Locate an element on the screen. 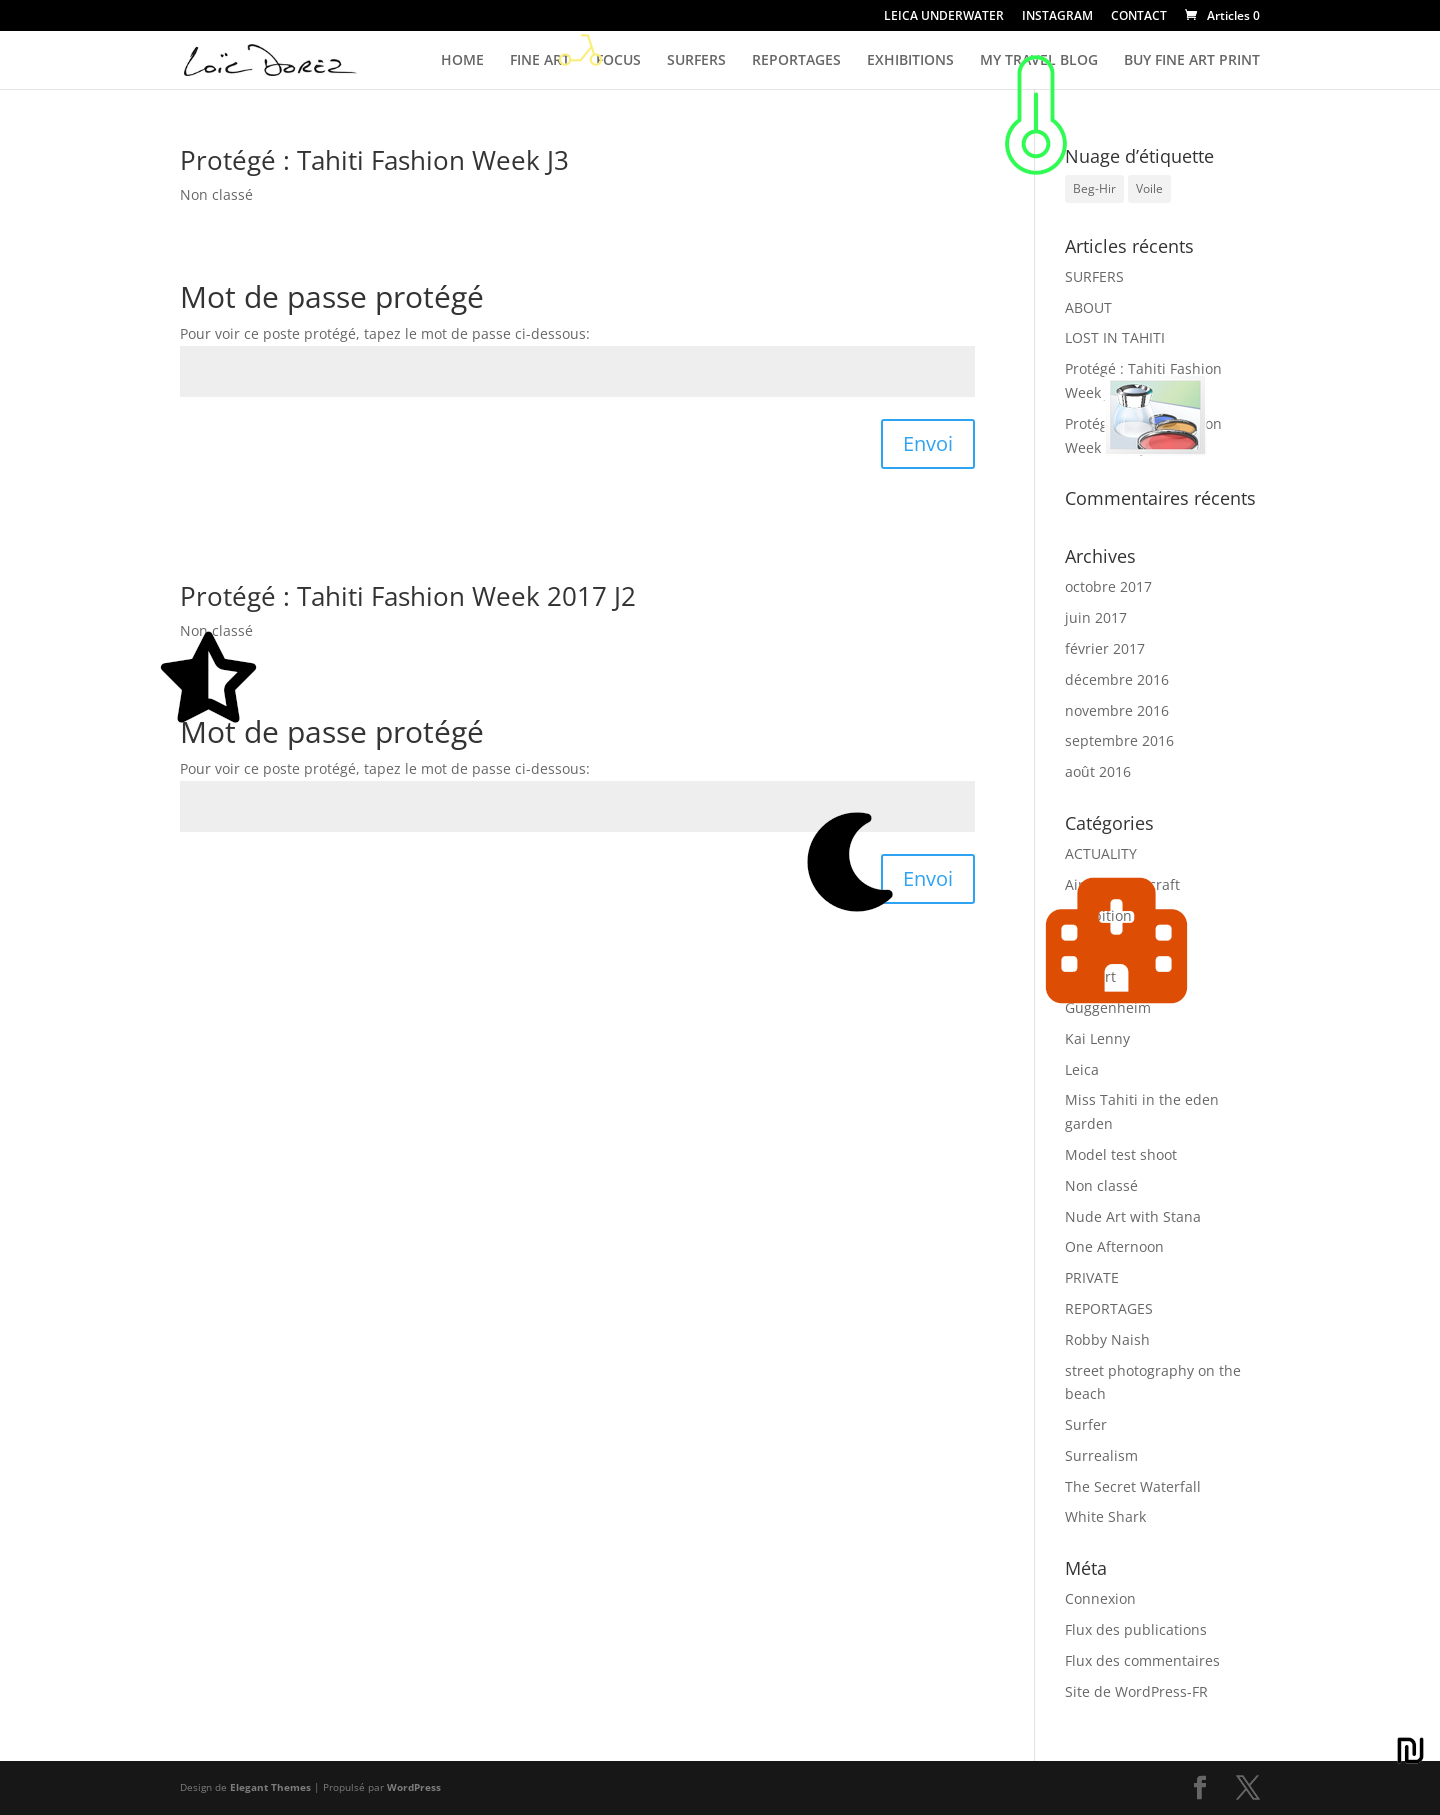 The image size is (1440, 1815). select scooter as transportation mode is located at coordinates (580, 51).